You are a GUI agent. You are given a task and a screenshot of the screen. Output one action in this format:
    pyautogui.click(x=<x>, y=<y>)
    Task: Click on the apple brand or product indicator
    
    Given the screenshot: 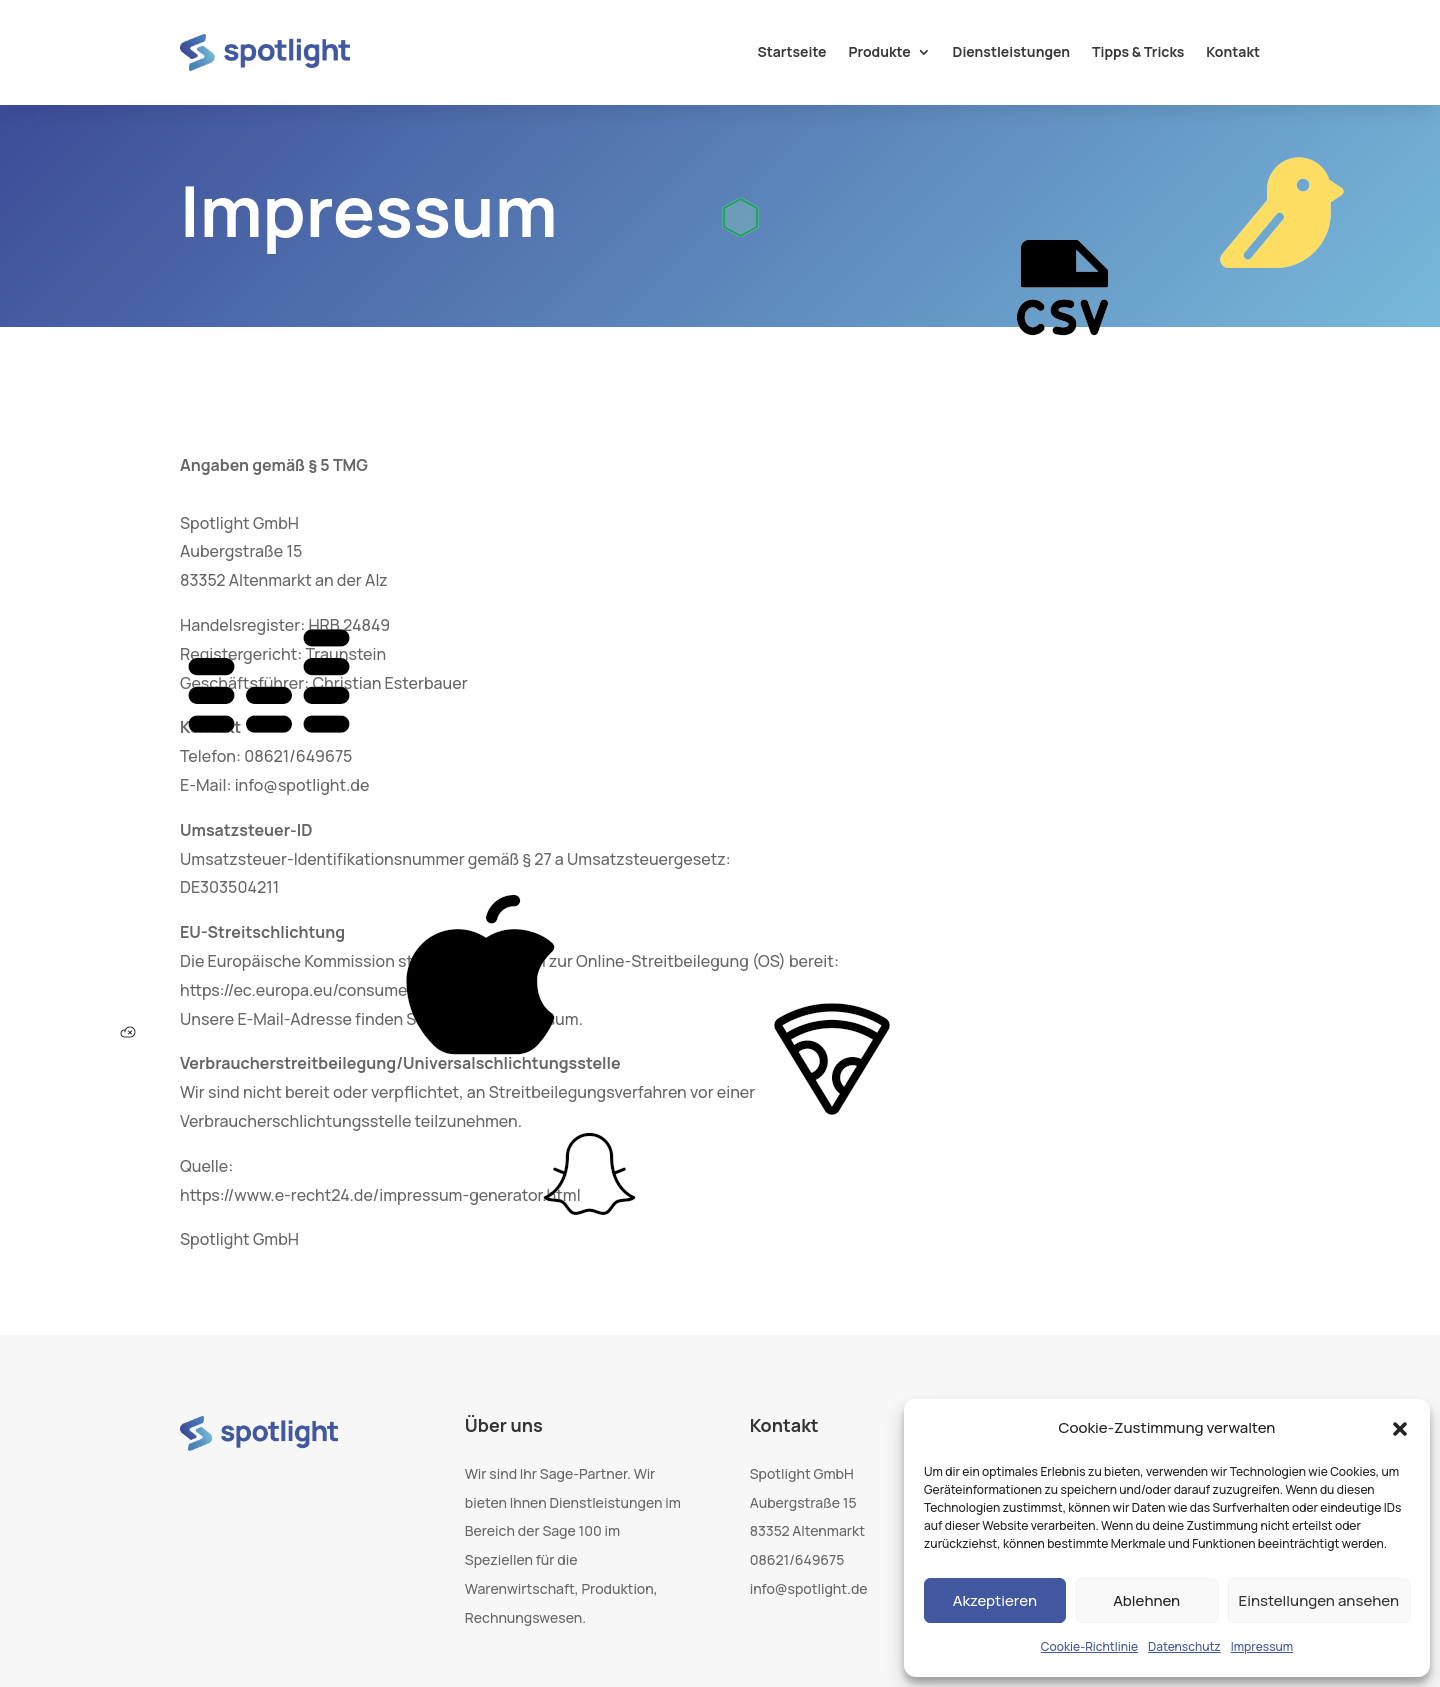 What is the action you would take?
    pyautogui.click(x=486, y=986)
    